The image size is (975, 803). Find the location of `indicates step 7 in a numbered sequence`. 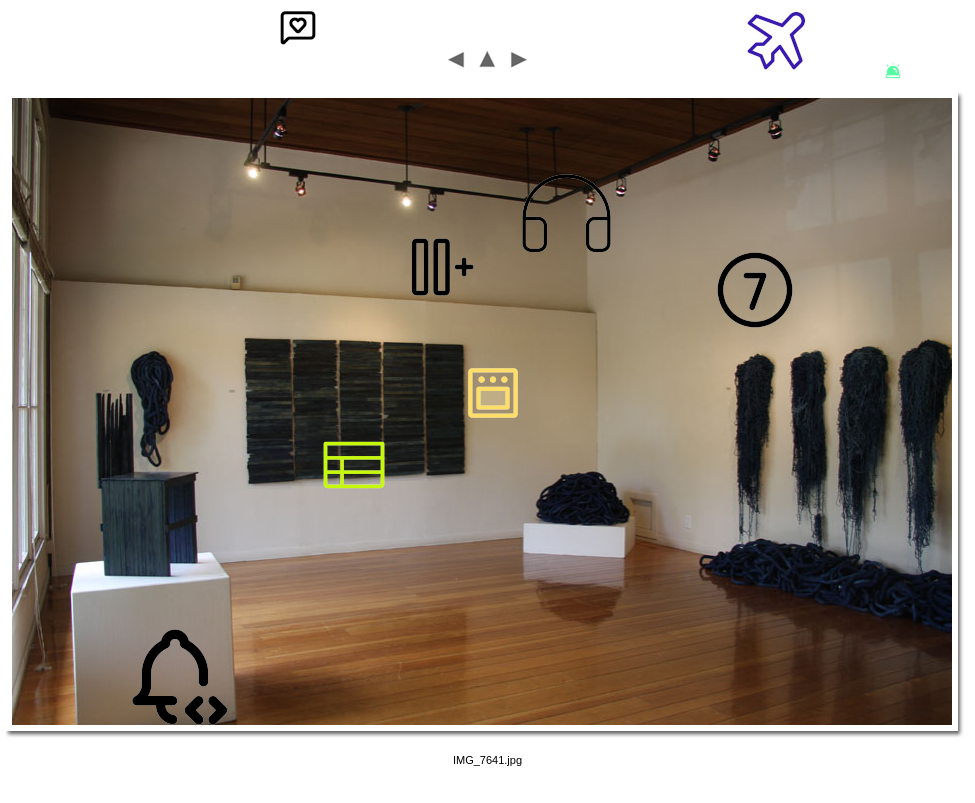

indicates step 7 in a numbered sequence is located at coordinates (755, 290).